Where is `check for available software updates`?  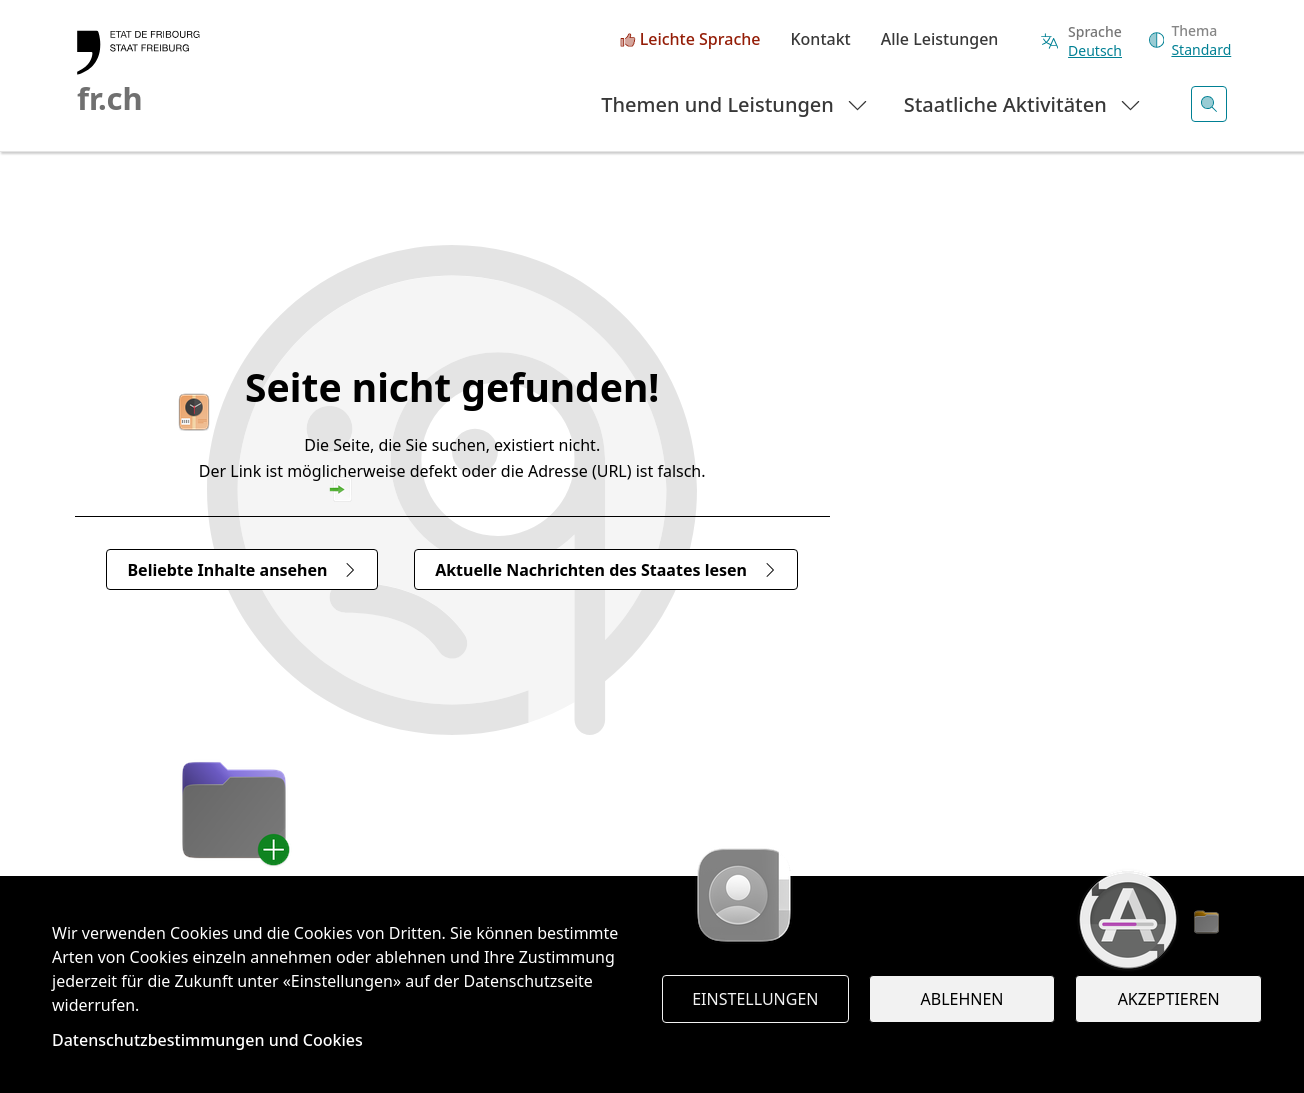 check for available software updates is located at coordinates (1128, 920).